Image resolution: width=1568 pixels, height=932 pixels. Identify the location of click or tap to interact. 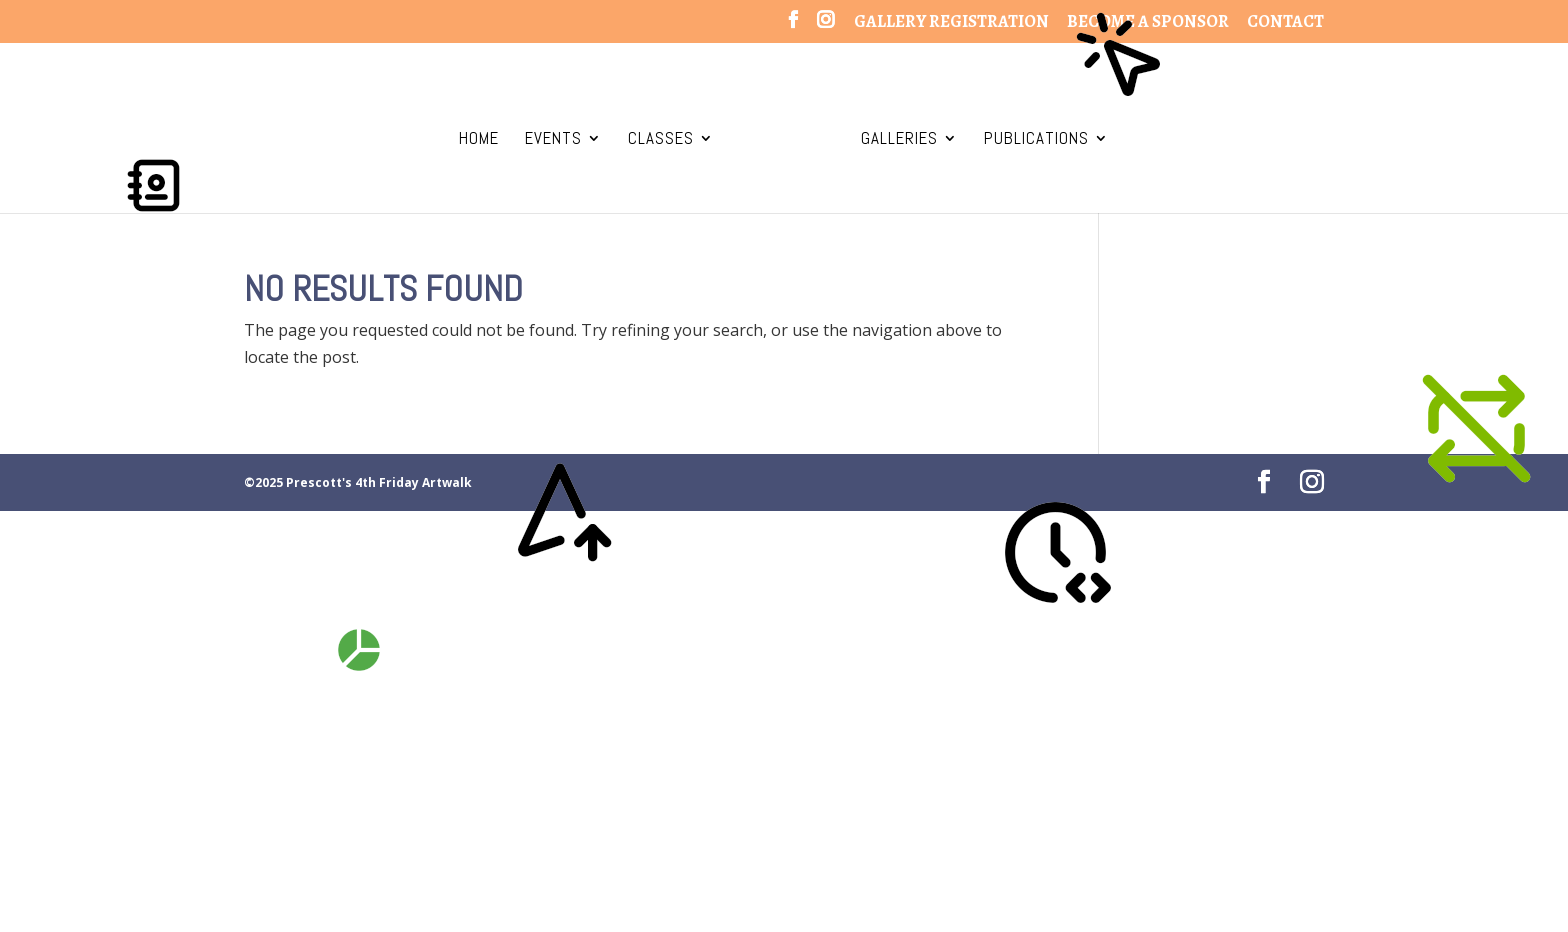
(1120, 56).